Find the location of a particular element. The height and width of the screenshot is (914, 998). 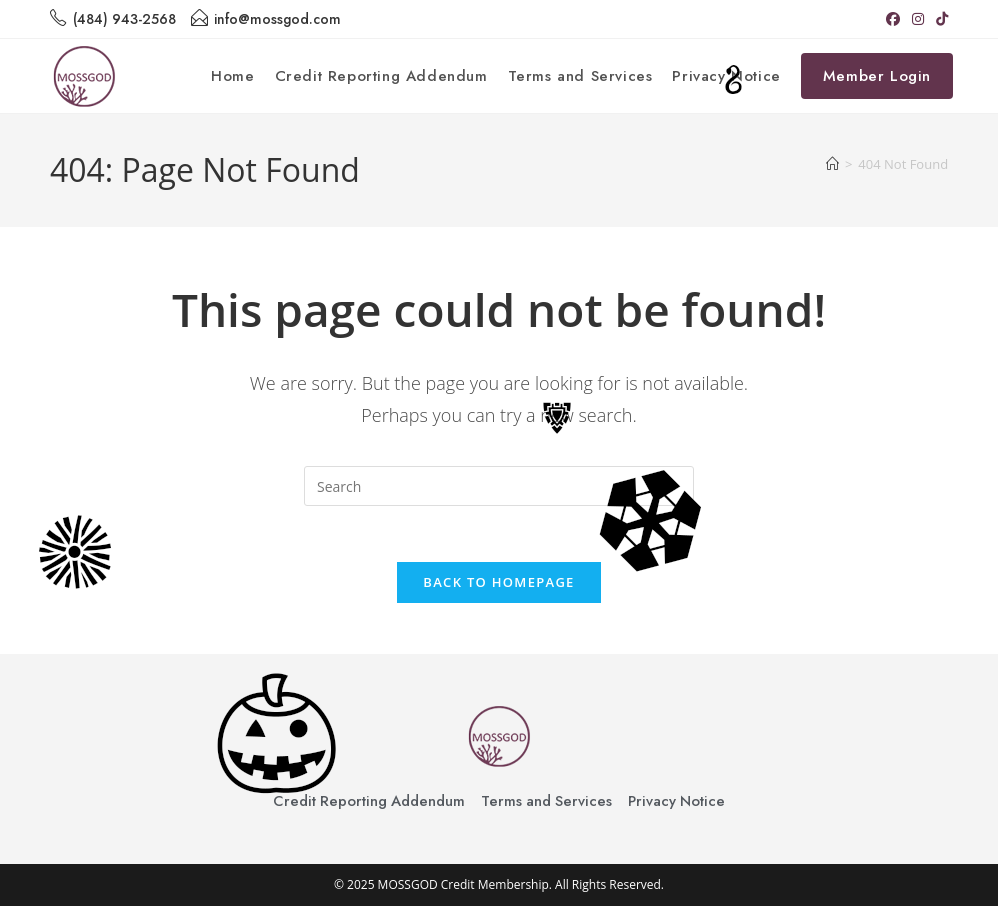

dandelion flower icon for nature or garden-themed game elements is located at coordinates (75, 552).